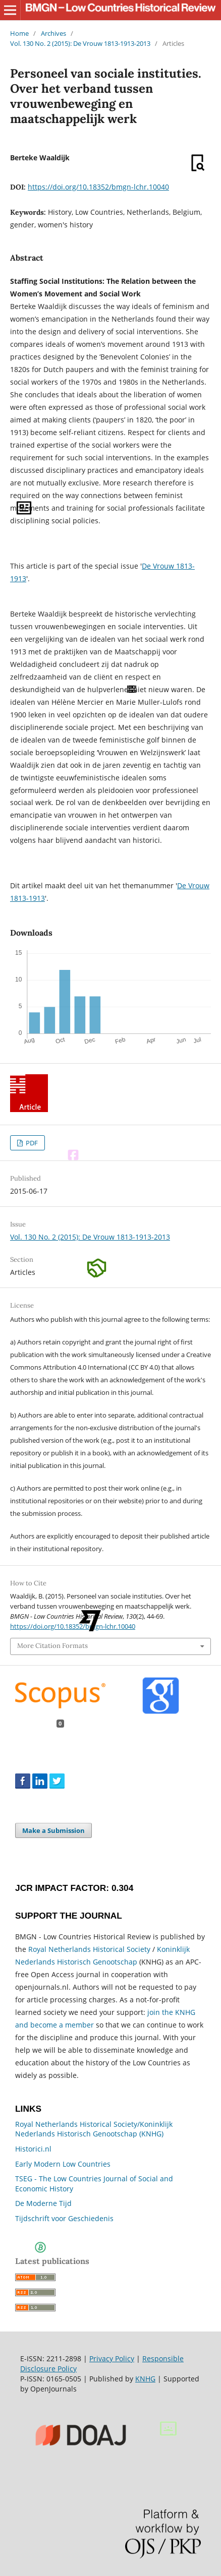 The width and height of the screenshot is (221, 2576). Describe the element at coordinates (24, 508) in the screenshot. I see `view news articles` at that location.